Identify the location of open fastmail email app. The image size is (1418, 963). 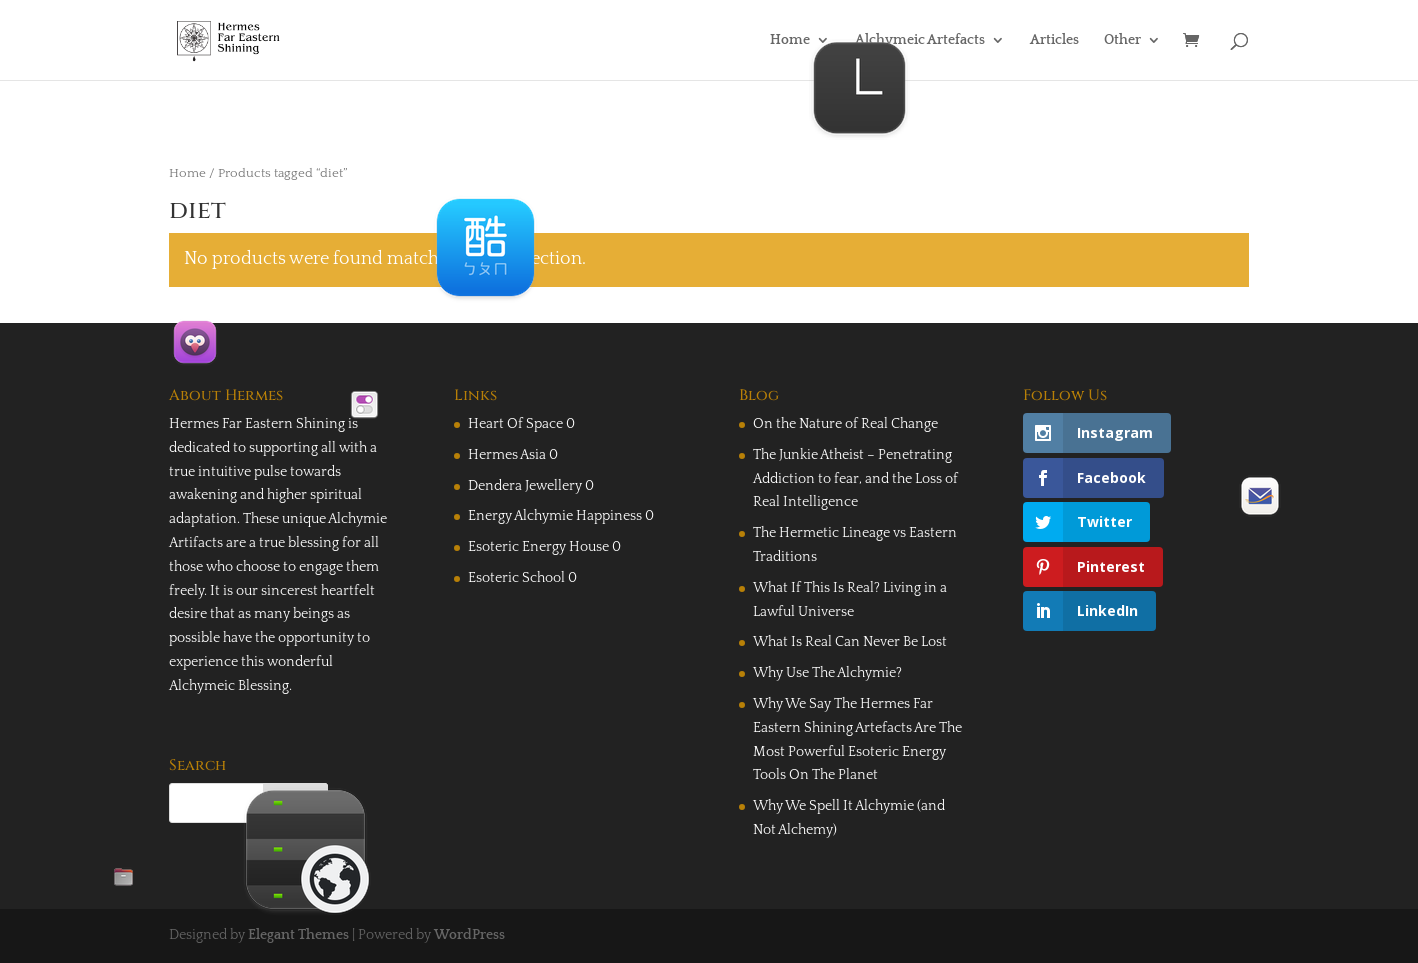
(1260, 496).